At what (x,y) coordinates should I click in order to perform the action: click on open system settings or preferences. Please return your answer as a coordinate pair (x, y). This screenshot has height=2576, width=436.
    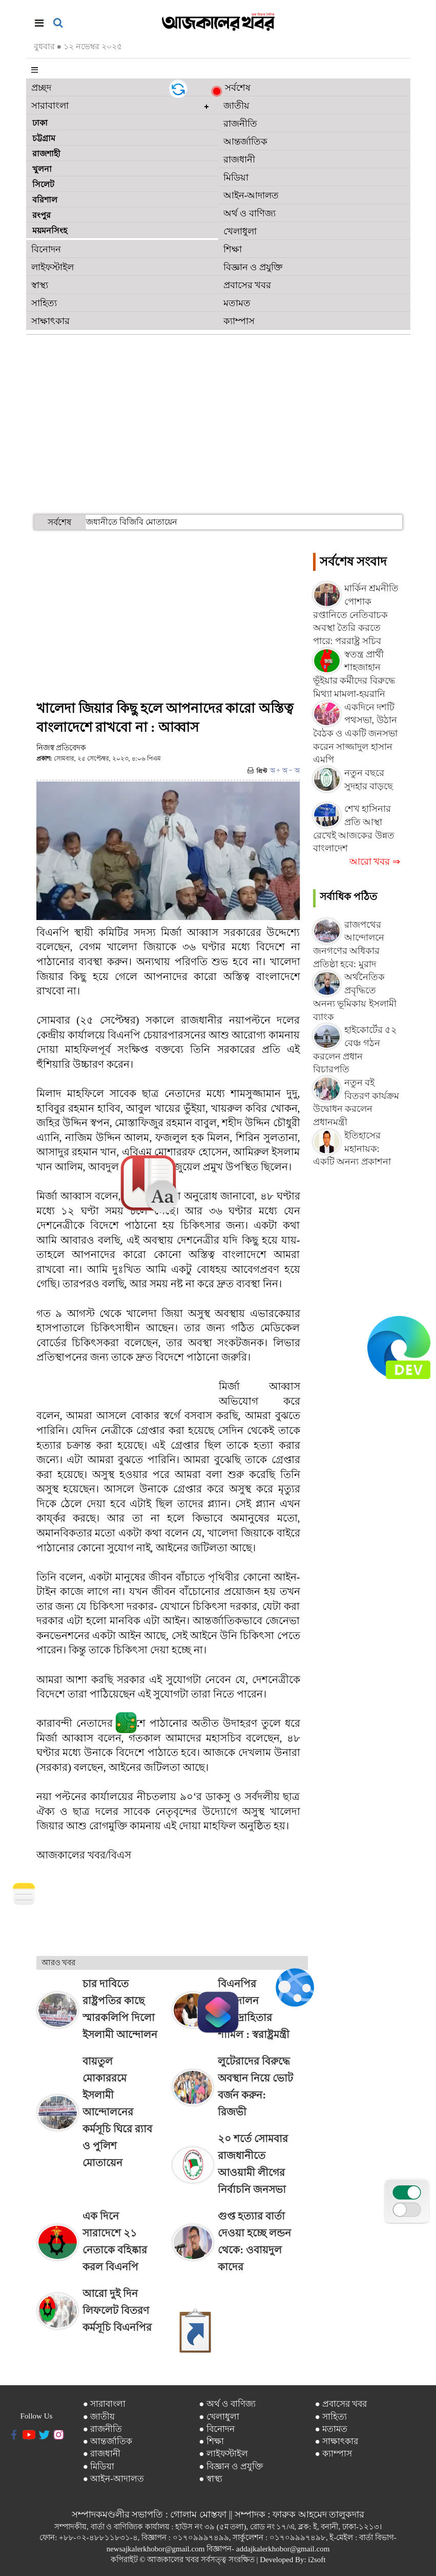
    Looking at the image, I should click on (407, 2201).